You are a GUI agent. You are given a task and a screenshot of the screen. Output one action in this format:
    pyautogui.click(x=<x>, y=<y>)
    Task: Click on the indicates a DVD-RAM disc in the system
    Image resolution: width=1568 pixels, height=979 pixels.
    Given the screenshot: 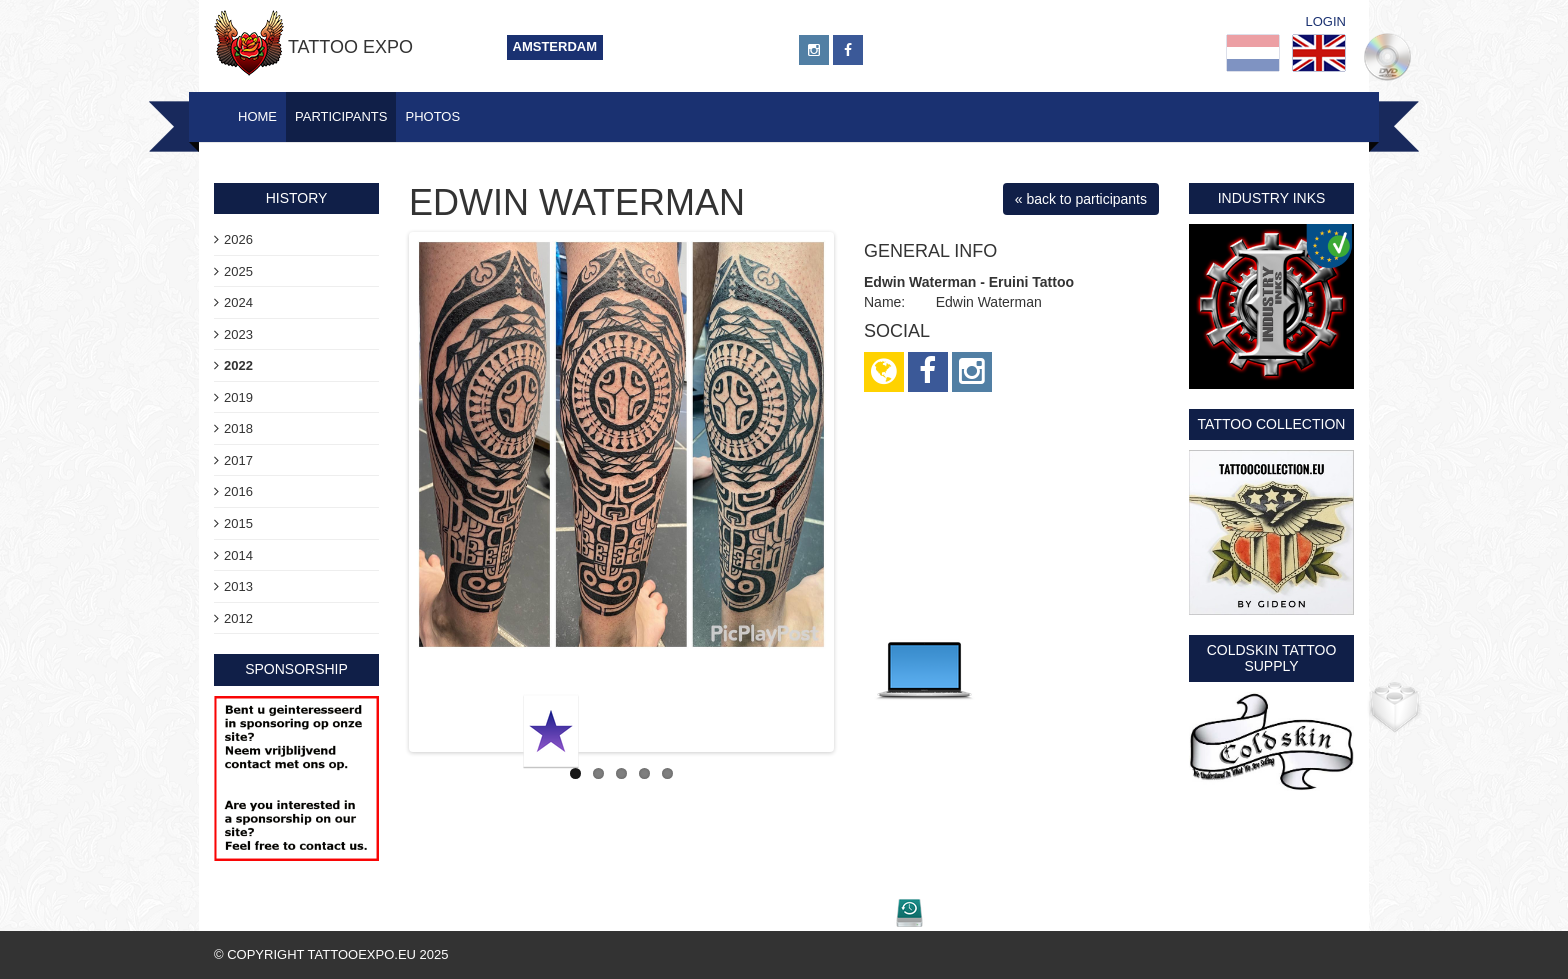 What is the action you would take?
    pyautogui.click(x=1387, y=57)
    